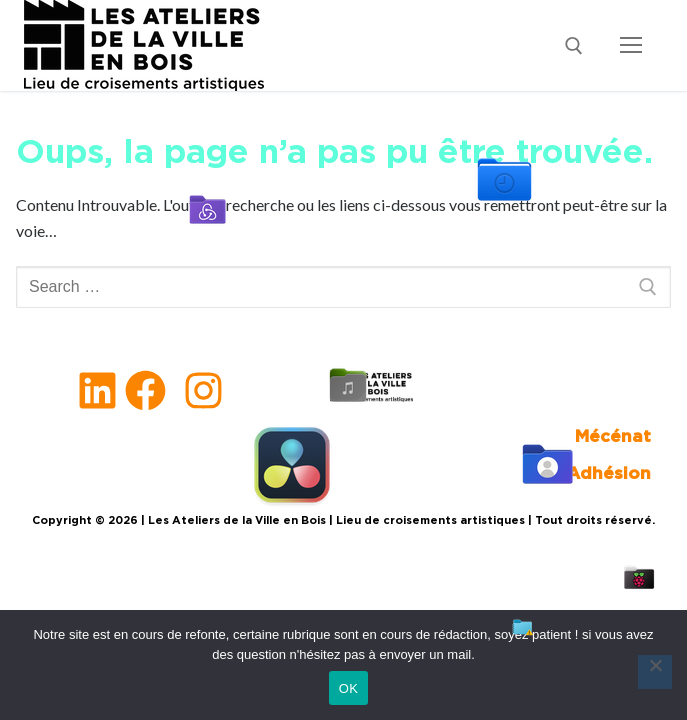 The image size is (687, 720). I want to click on access temporary files folder, so click(504, 179).